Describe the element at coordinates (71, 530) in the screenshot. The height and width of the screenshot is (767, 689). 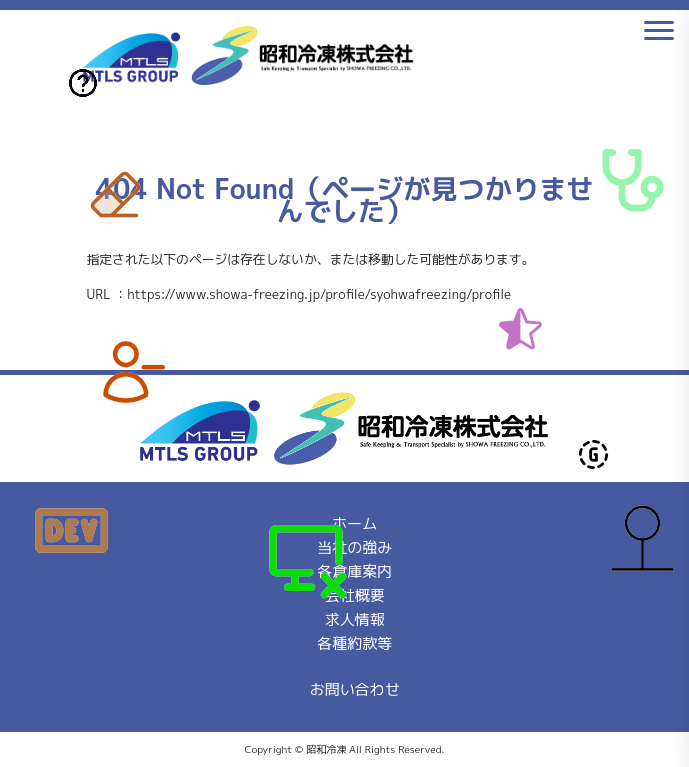
I see `link to dev.to profile or account` at that location.